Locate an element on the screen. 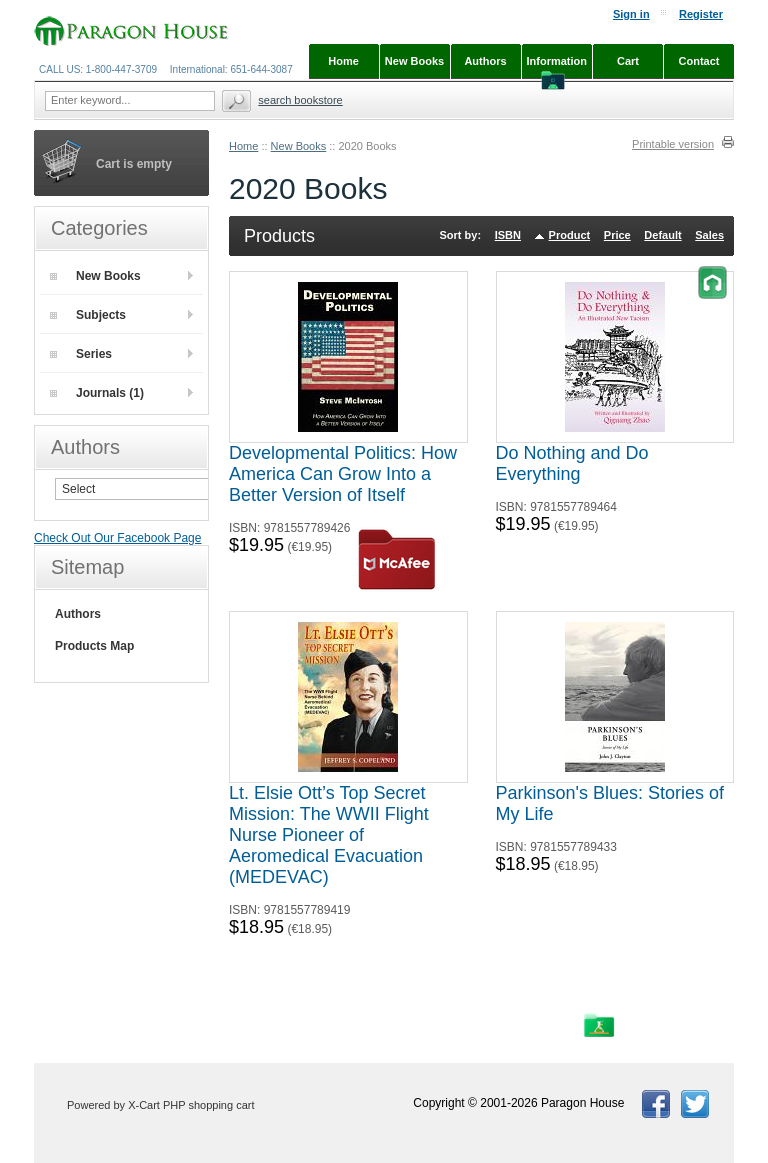 The height and width of the screenshot is (1163, 768). open android developer project files is located at coordinates (553, 81).